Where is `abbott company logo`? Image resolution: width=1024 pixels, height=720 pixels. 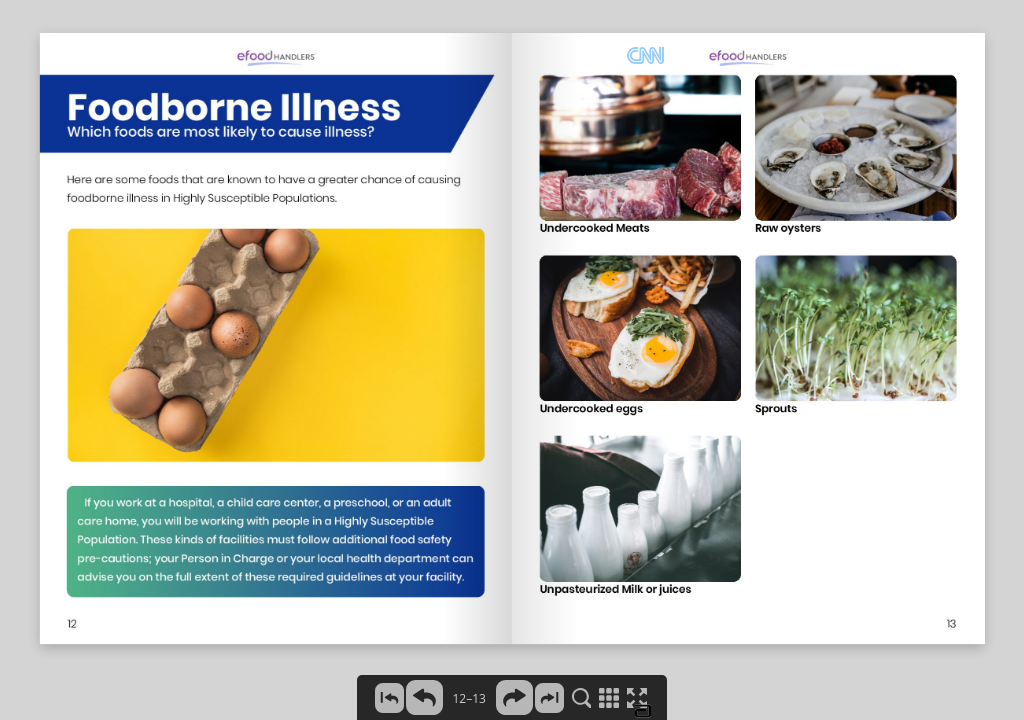
abbott company logo is located at coordinates (643, 711).